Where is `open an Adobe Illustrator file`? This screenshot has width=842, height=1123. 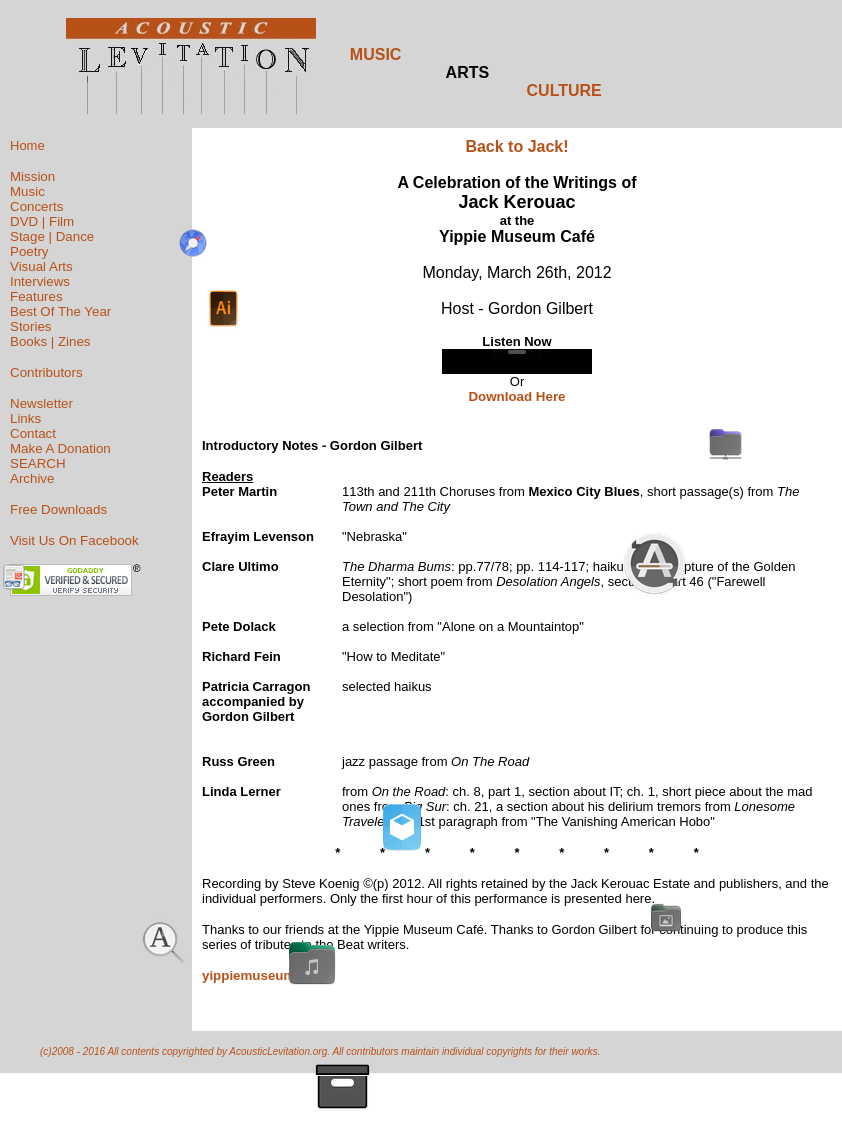 open an Adobe Illustrator file is located at coordinates (223, 308).